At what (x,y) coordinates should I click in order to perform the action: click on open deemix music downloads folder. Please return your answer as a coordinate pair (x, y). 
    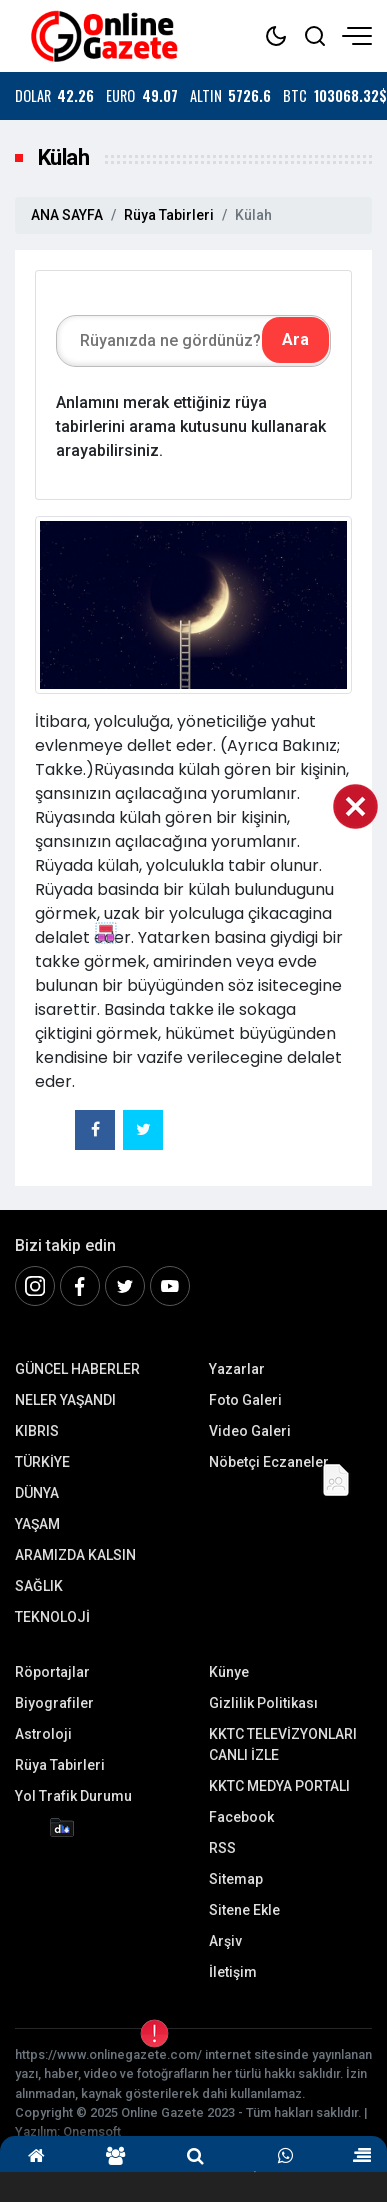
    Looking at the image, I should click on (62, 1828).